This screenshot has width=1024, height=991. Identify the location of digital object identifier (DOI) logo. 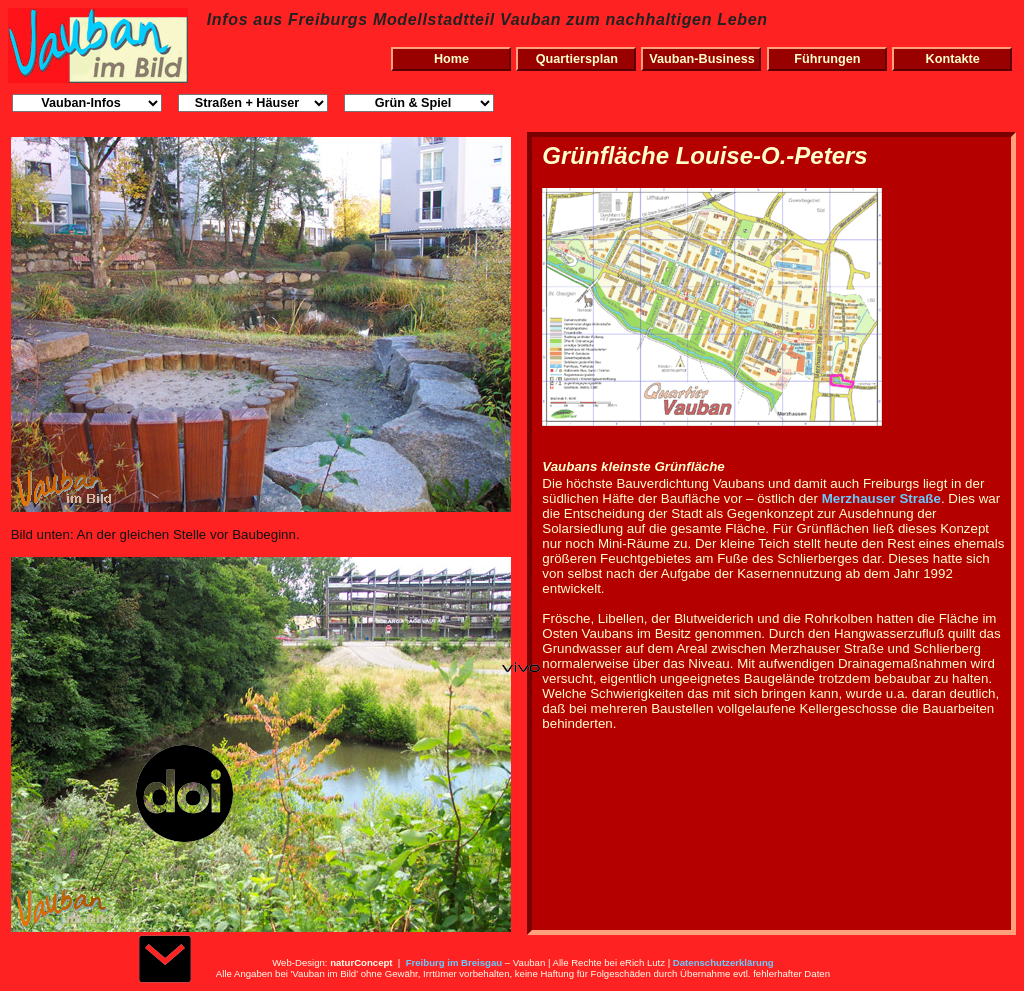
(184, 793).